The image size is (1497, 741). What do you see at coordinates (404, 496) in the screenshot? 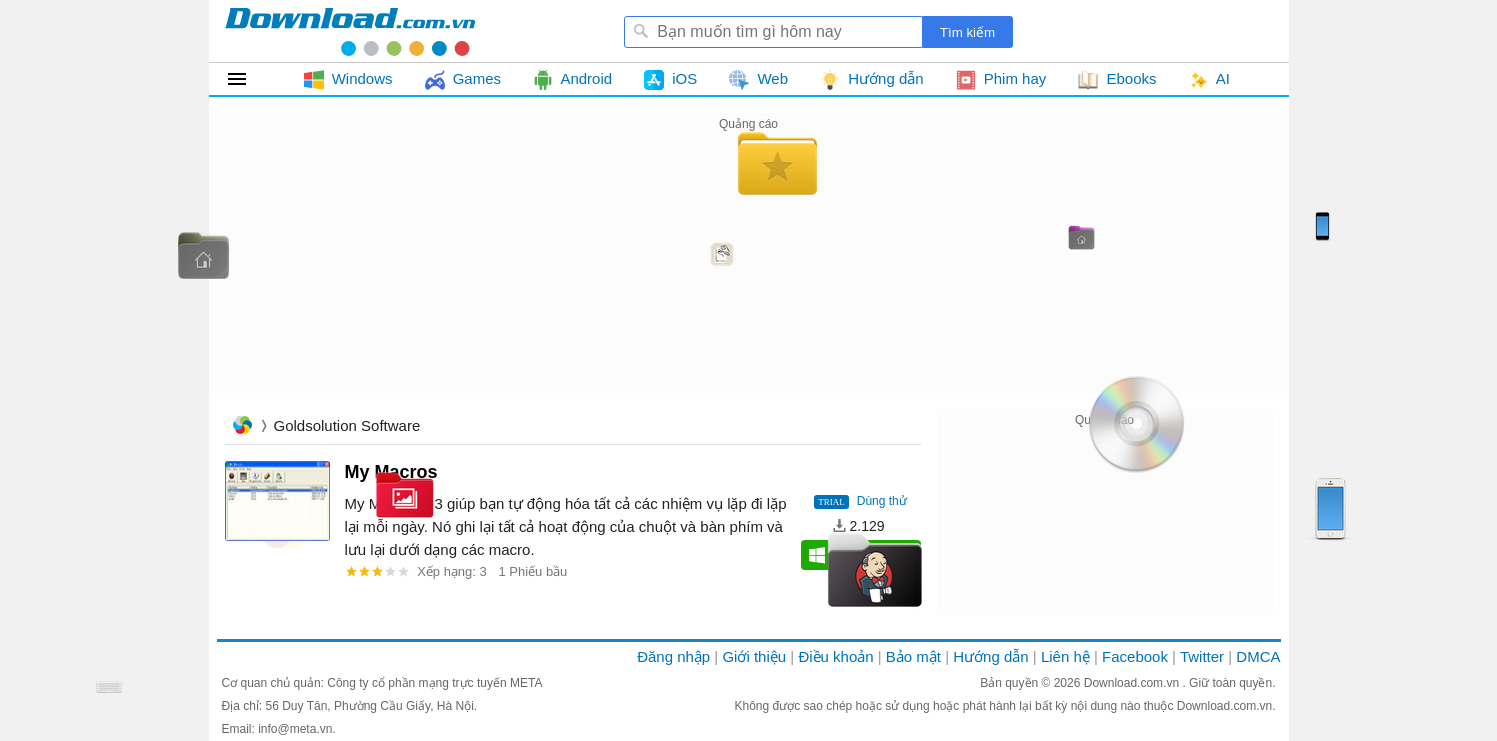
I see `open 4K Slideshow Maker project folder` at bounding box center [404, 496].